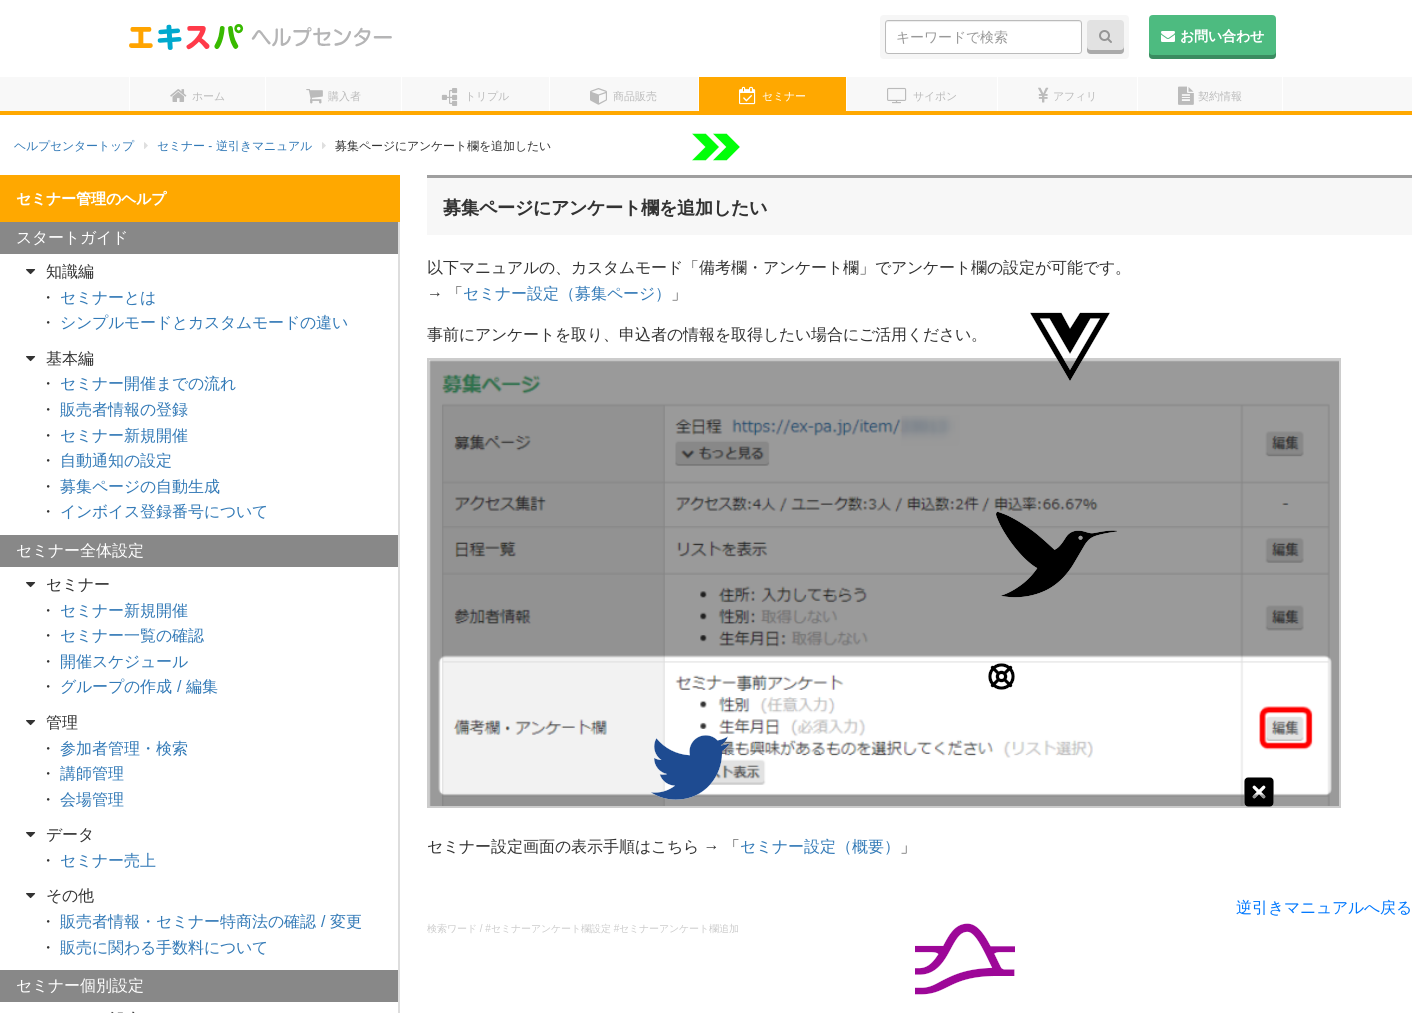  Describe the element at coordinates (1001, 676) in the screenshot. I see `access help or support` at that location.